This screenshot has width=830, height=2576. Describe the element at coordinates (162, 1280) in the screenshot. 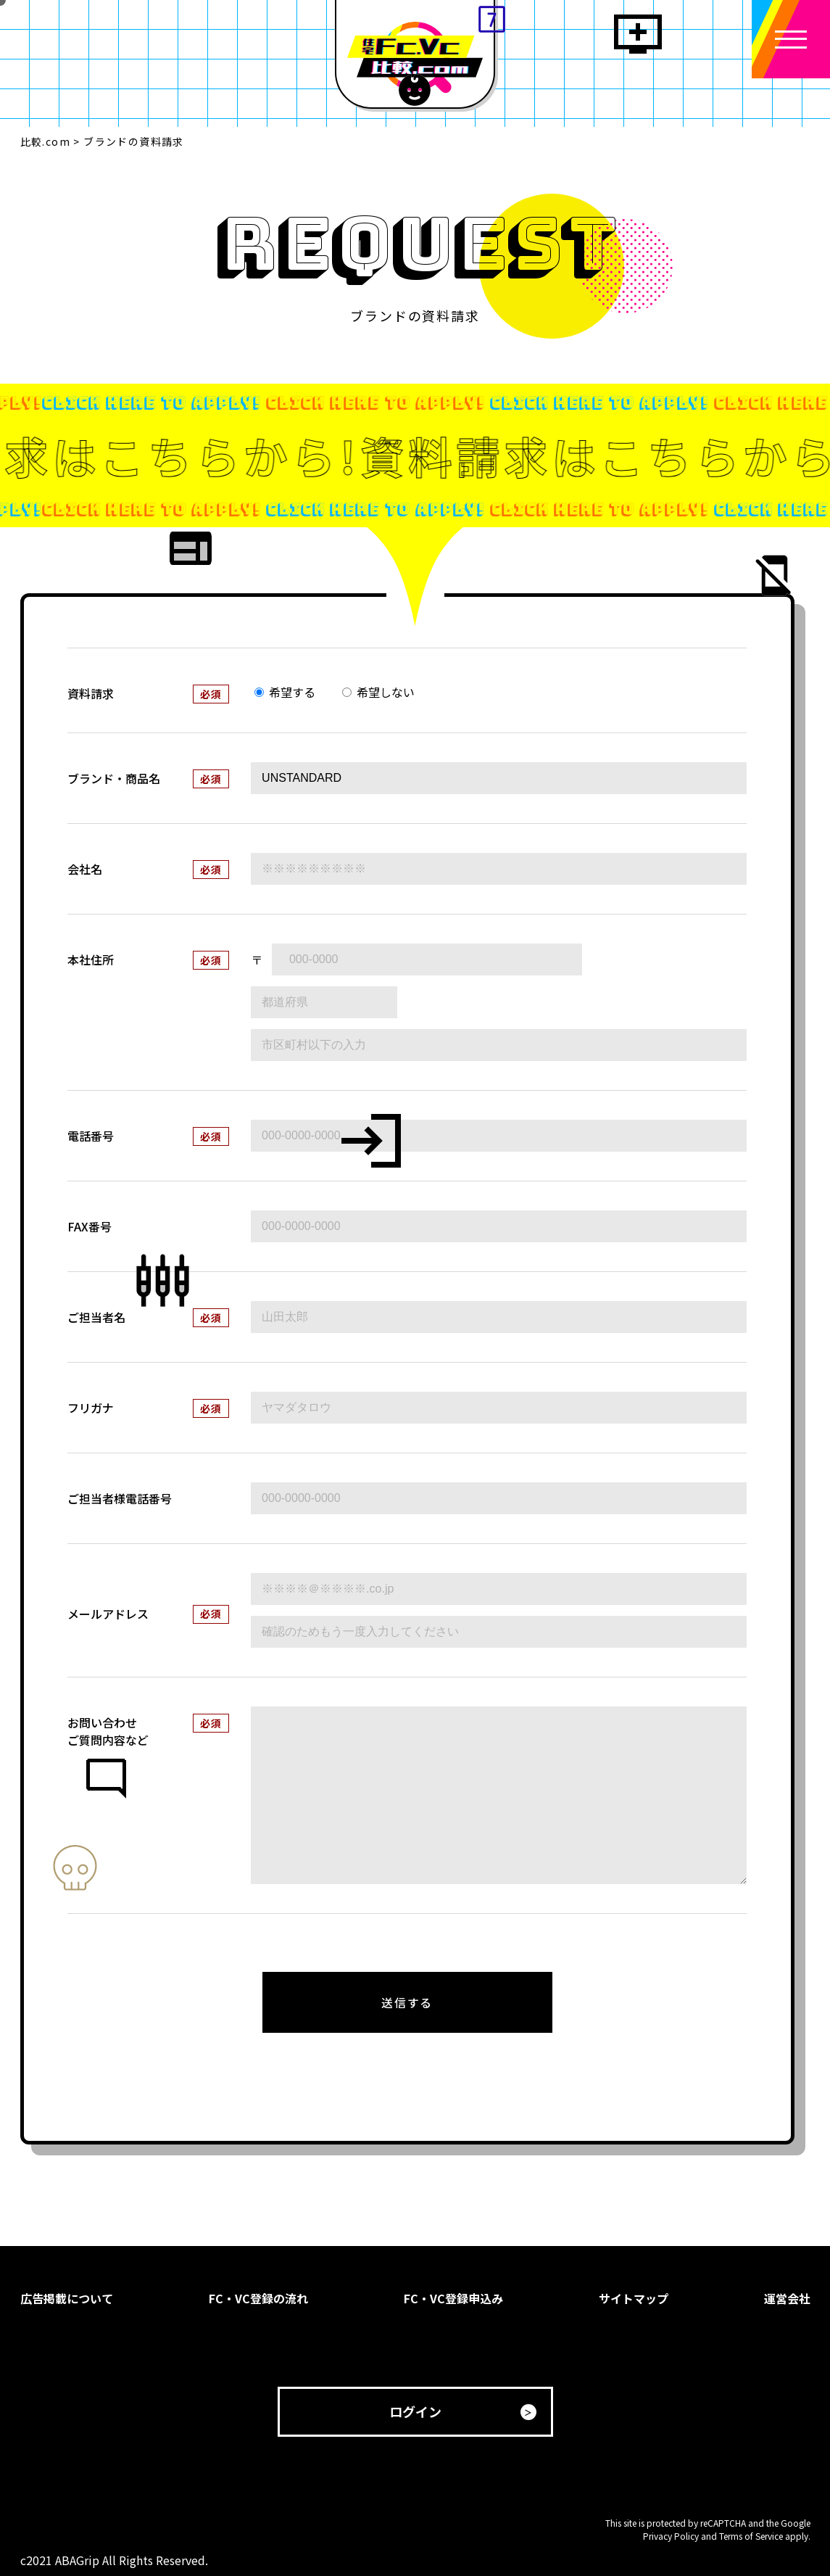

I see `configure audio/video input settings` at that location.